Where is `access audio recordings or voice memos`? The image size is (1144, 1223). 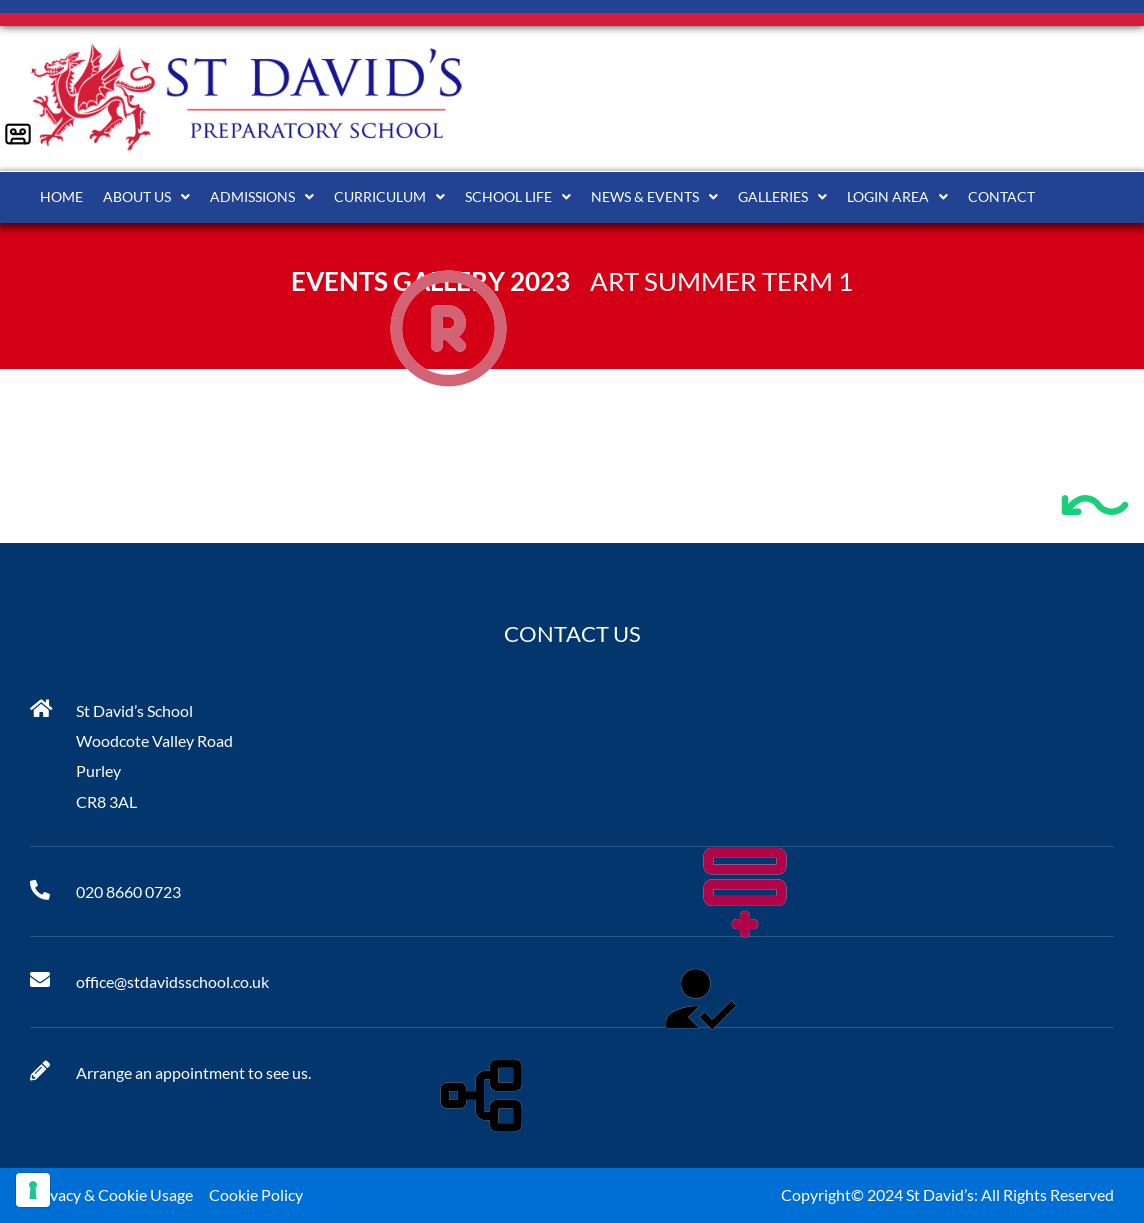 access audio recordings or voice memos is located at coordinates (18, 134).